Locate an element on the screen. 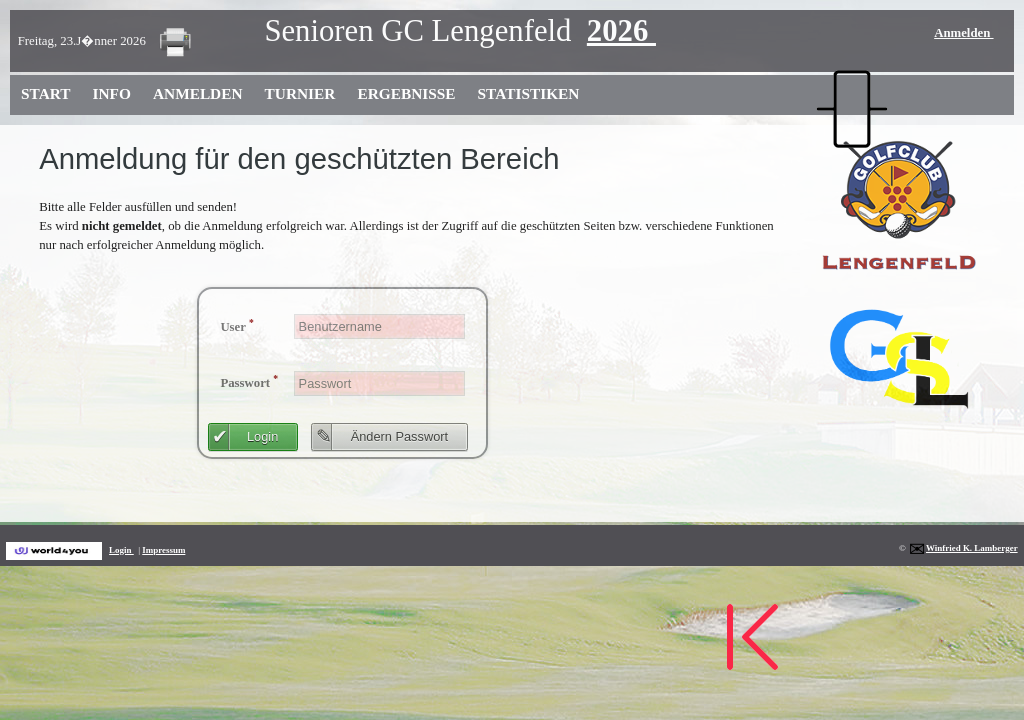  go to the beginning or first item is located at coordinates (751, 637).